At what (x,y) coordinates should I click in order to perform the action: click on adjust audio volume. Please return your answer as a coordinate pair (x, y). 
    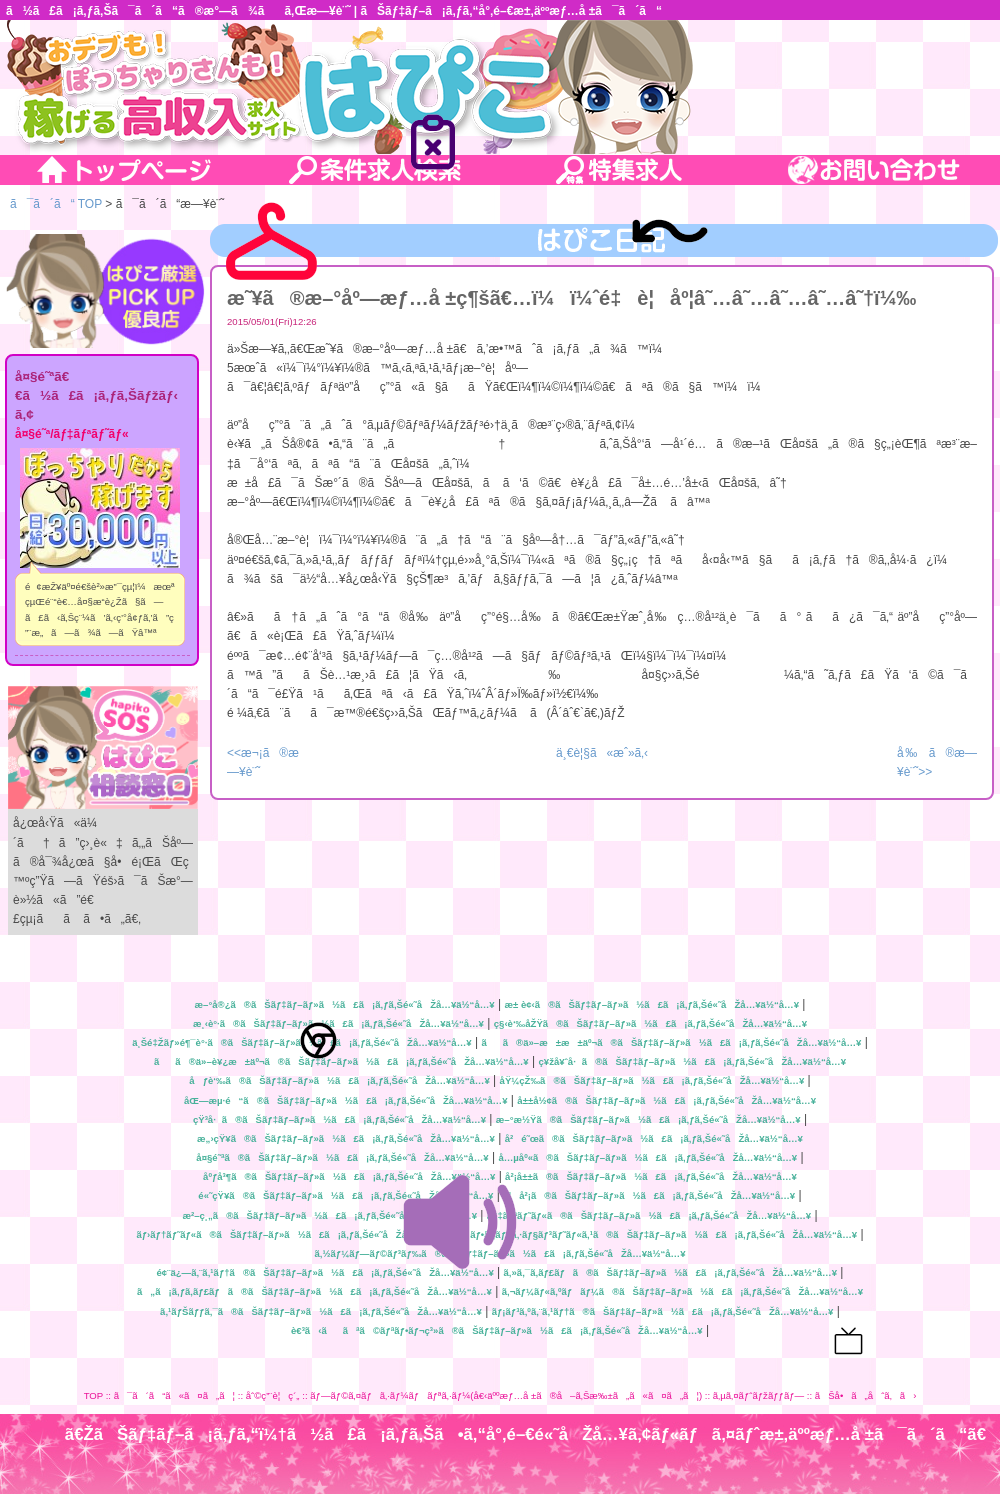
    Looking at the image, I should click on (460, 1222).